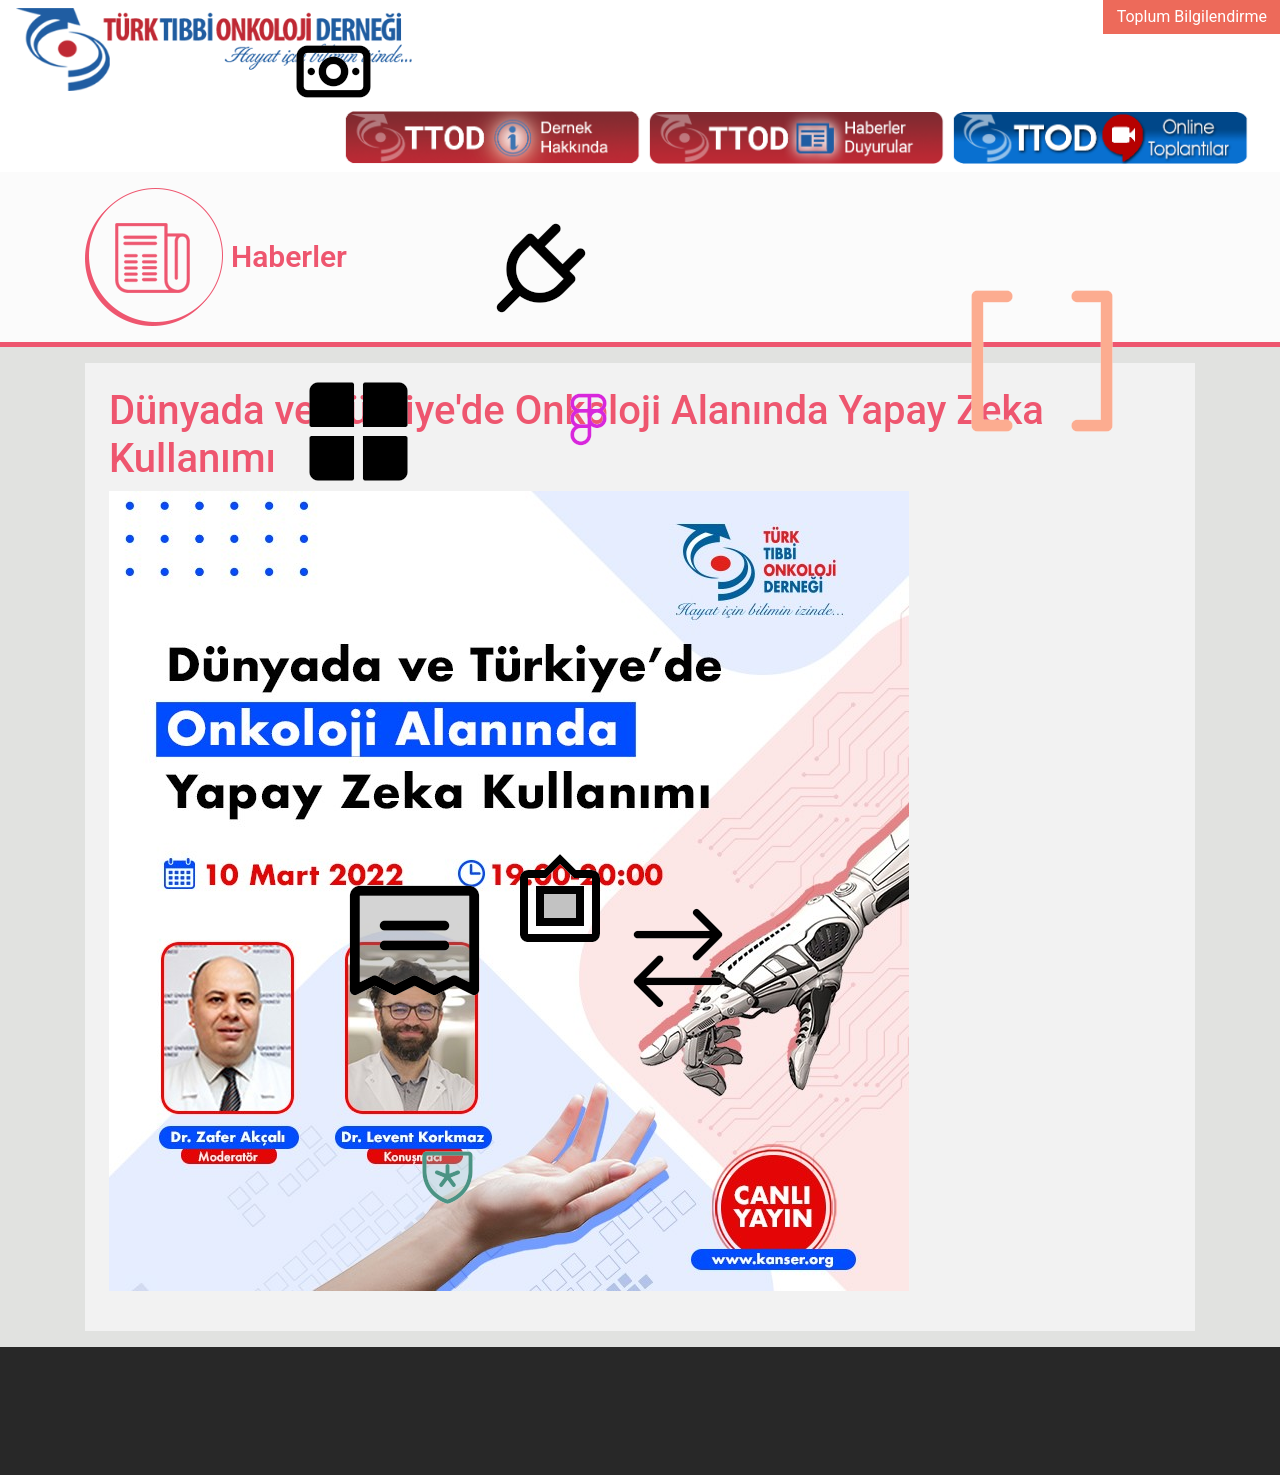  Describe the element at coordinates (414, 940) in the screenshot. I see `view purchase receipt or transaction details` at that location.